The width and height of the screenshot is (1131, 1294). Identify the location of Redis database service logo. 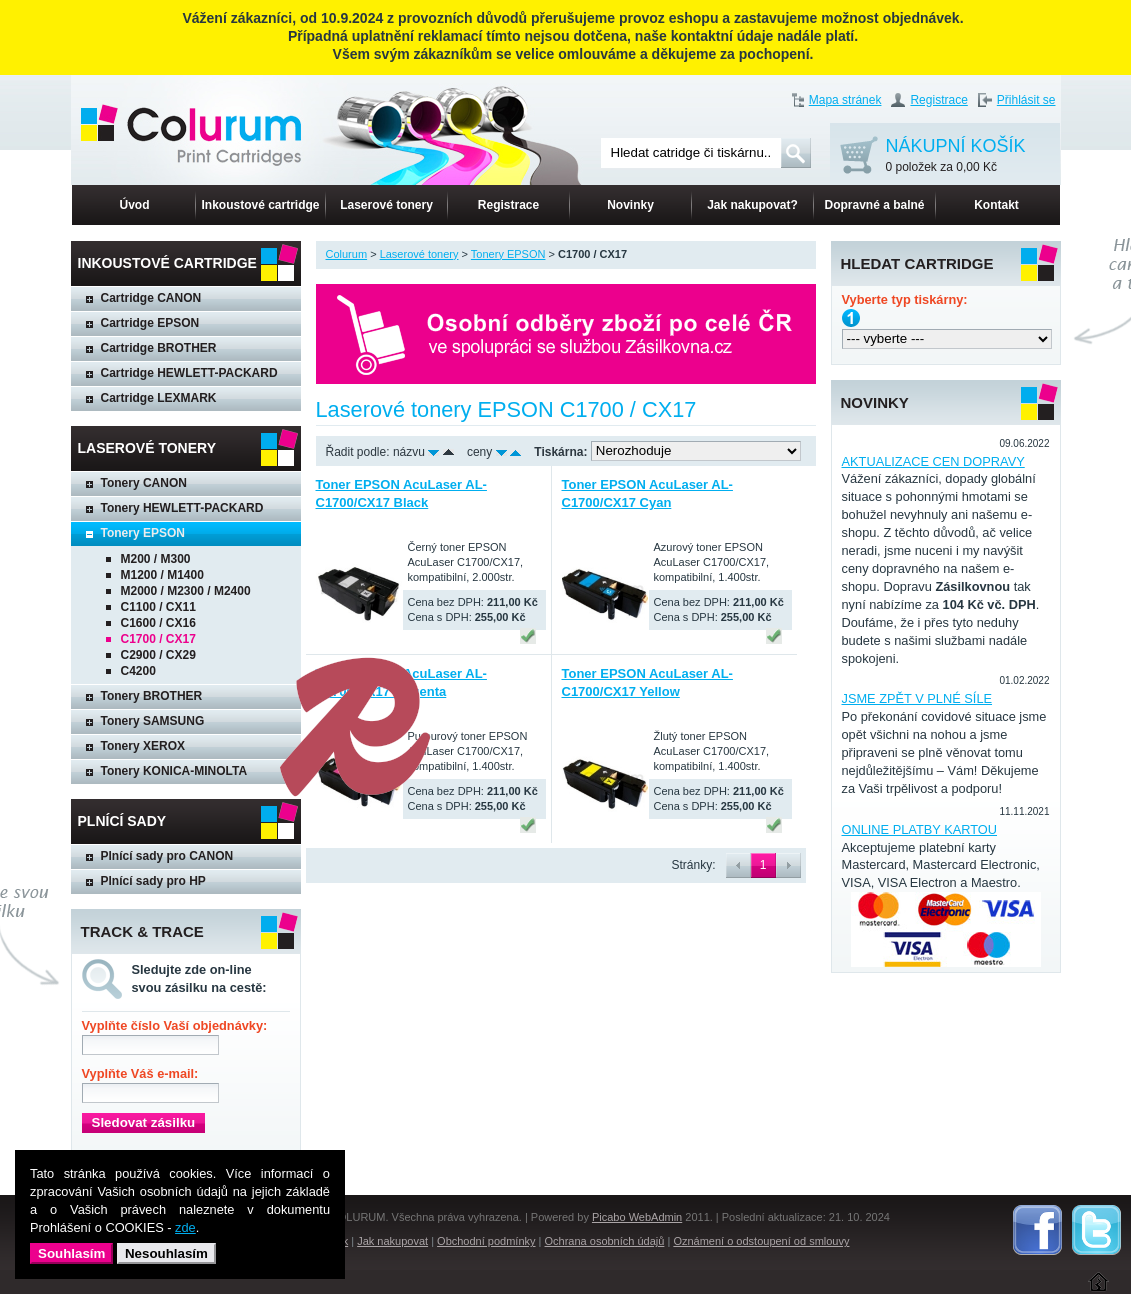
(355, 727).